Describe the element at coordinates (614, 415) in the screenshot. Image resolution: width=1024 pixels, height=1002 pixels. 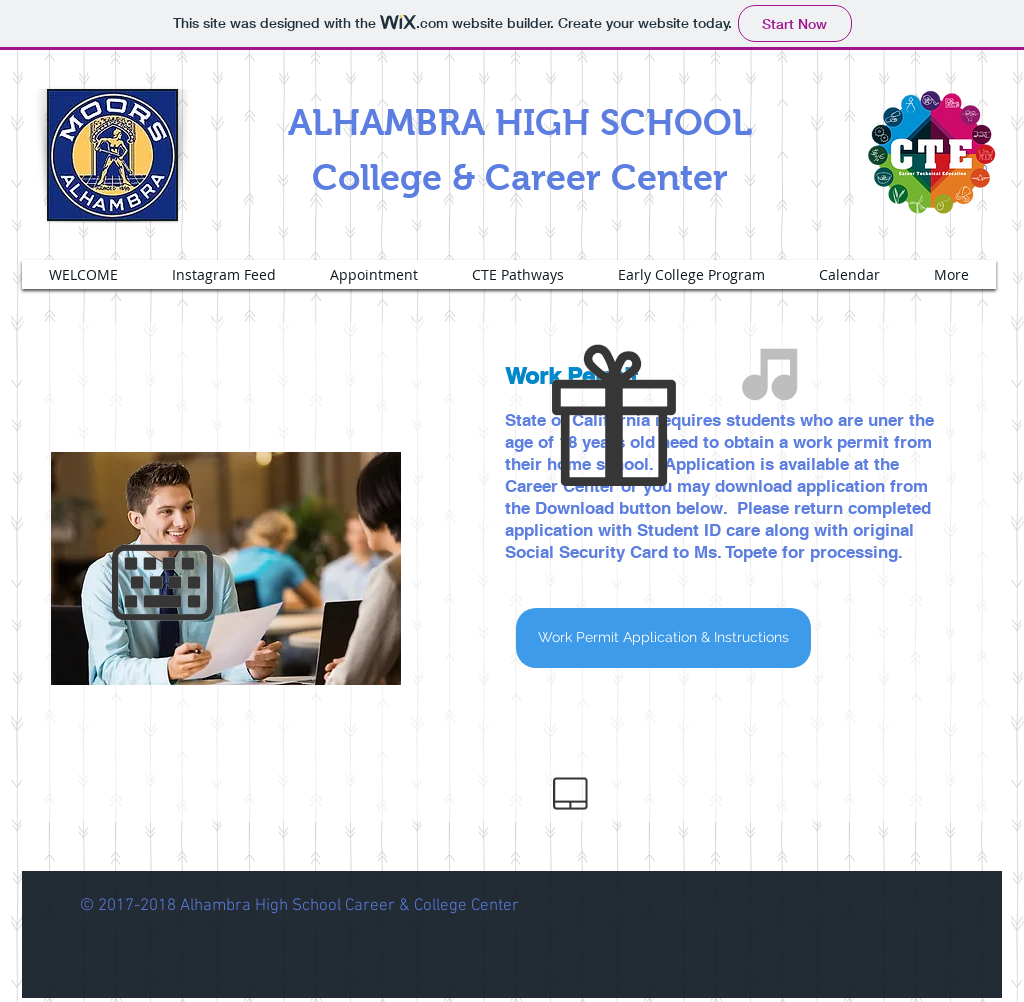
I see `view birthday events in calendar` at that location.